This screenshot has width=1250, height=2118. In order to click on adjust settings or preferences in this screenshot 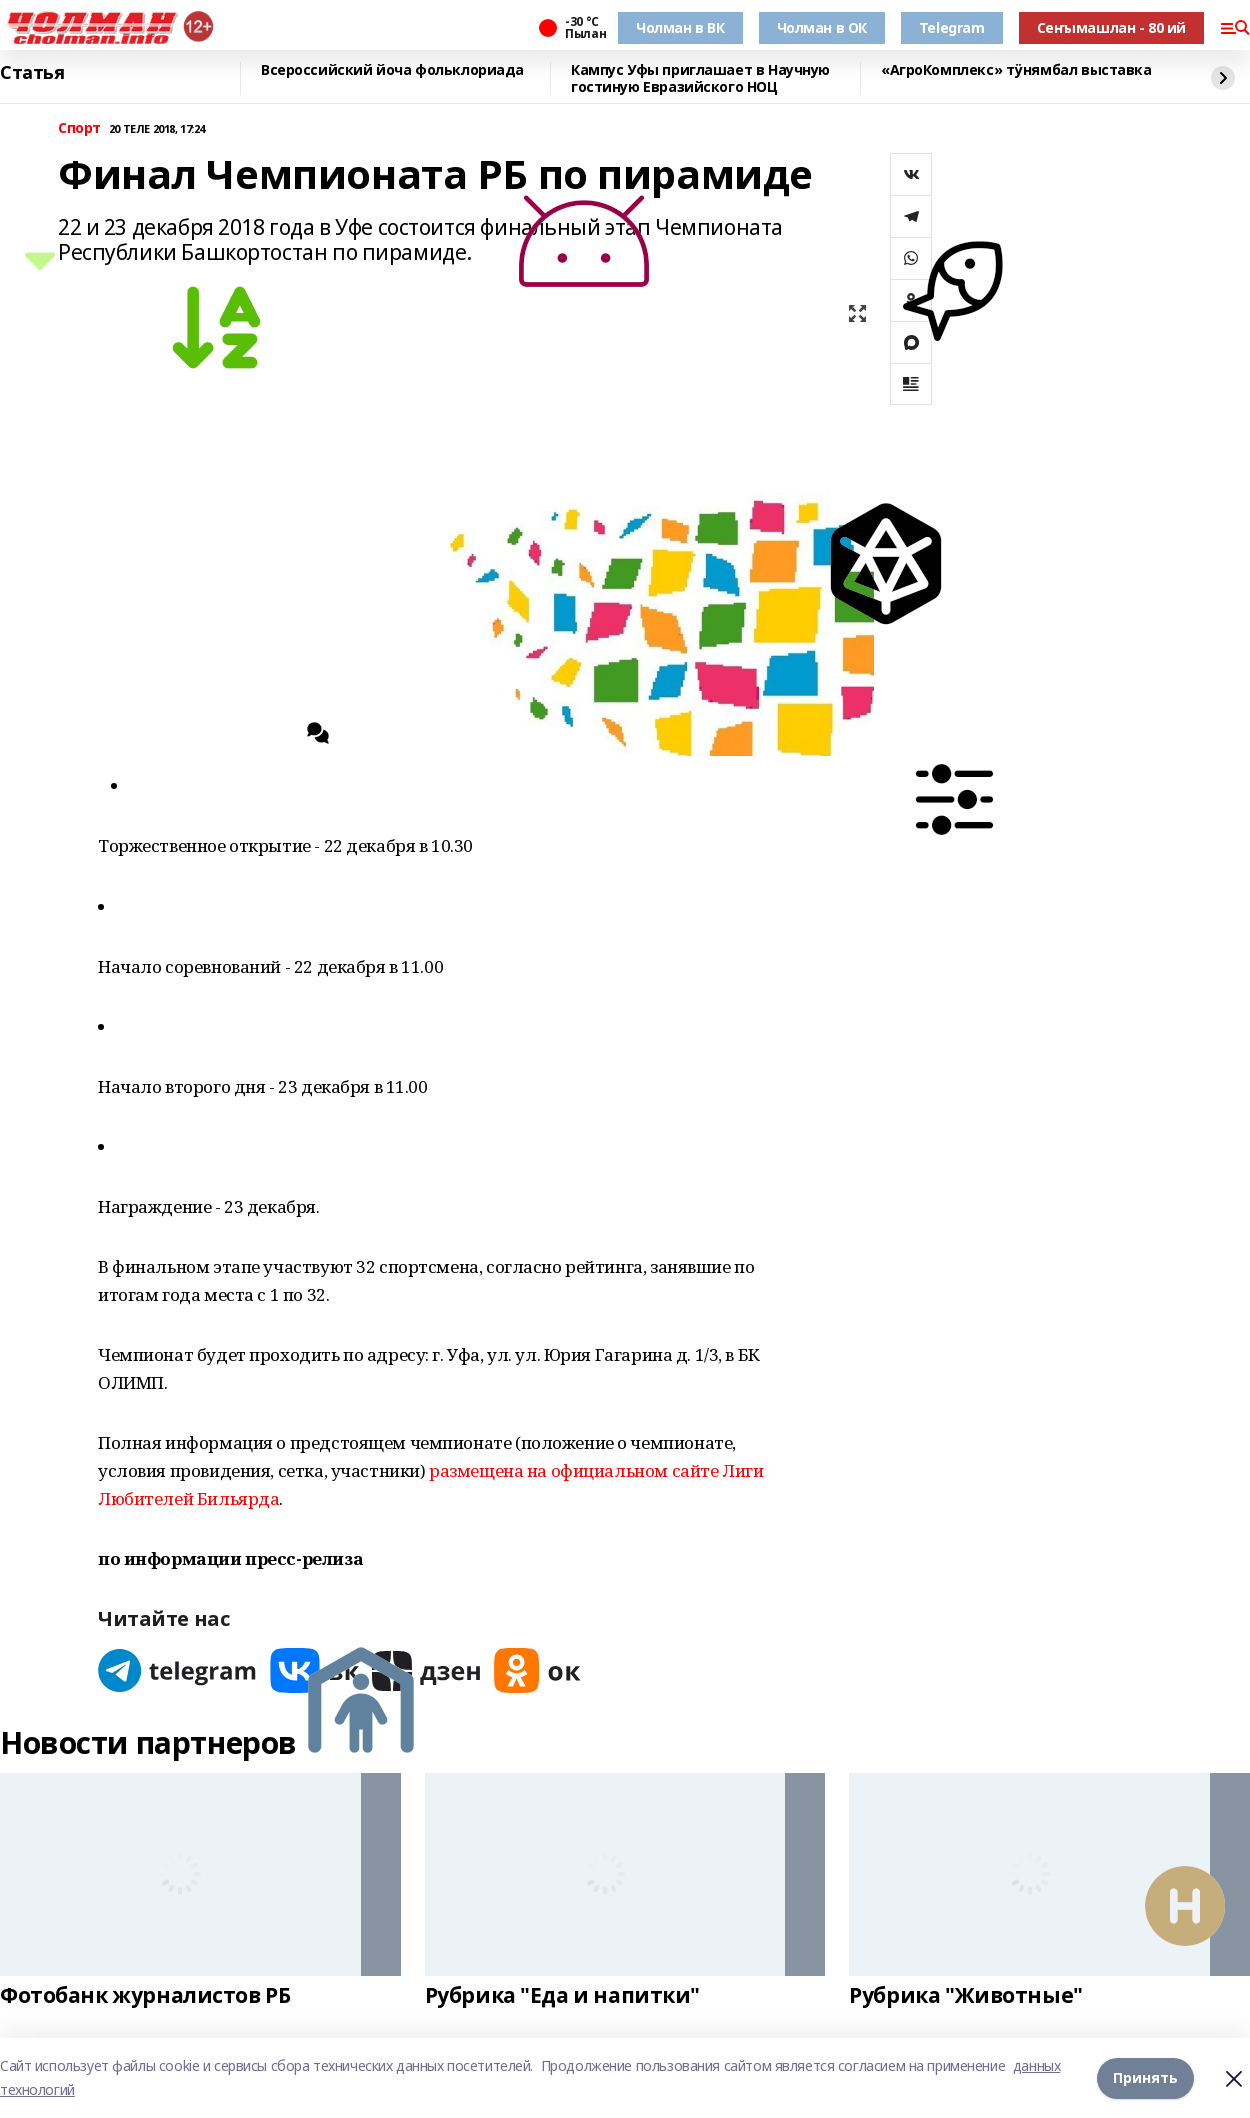, I will do `click(954, 799)`.